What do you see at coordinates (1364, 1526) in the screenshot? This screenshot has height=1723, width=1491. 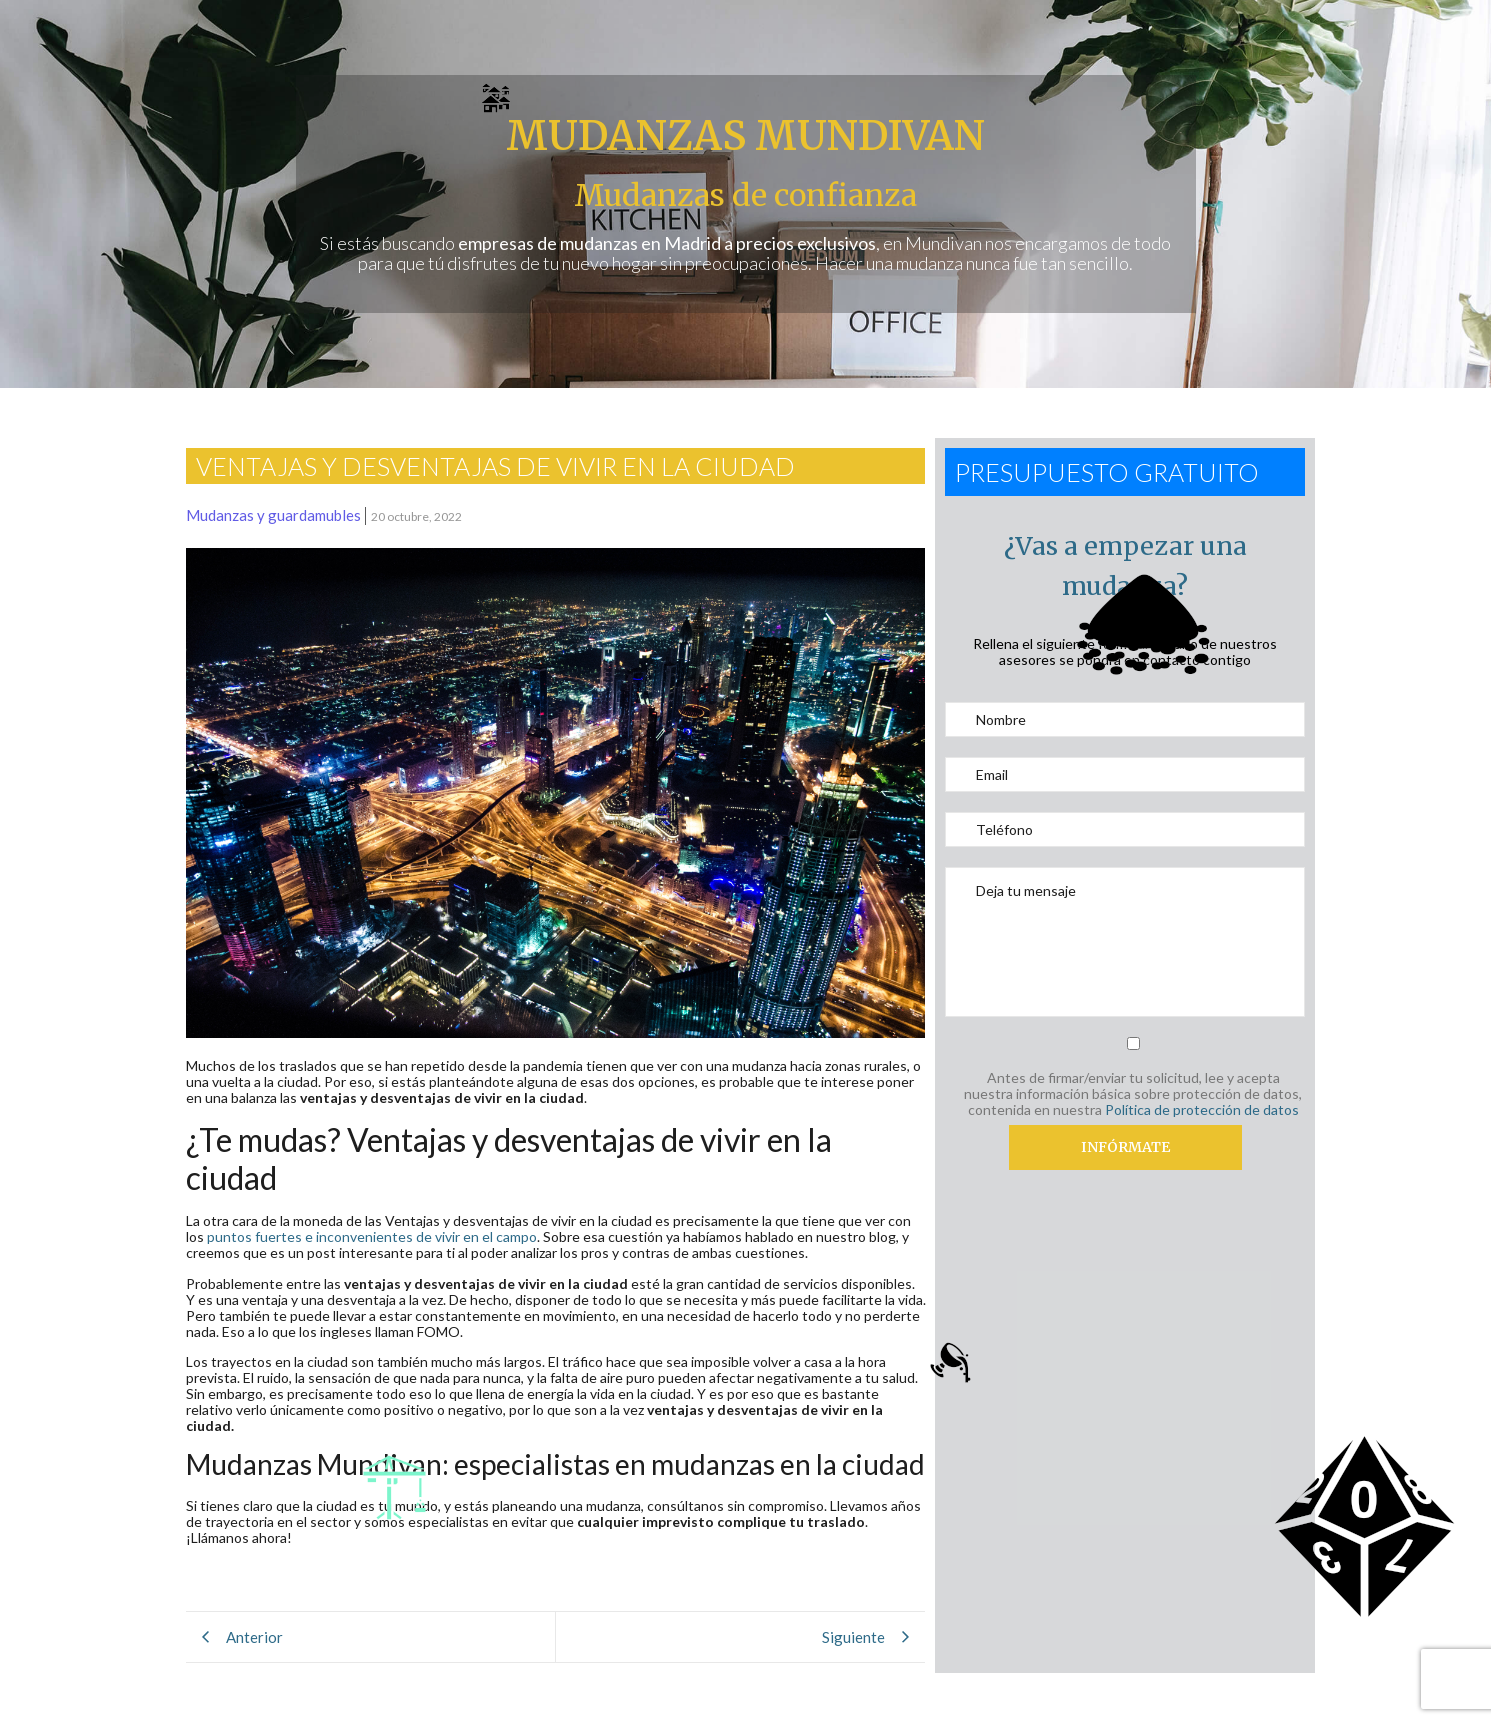 I see `select a 10-sided die for rolling` at bounding box center [1364, 1526].